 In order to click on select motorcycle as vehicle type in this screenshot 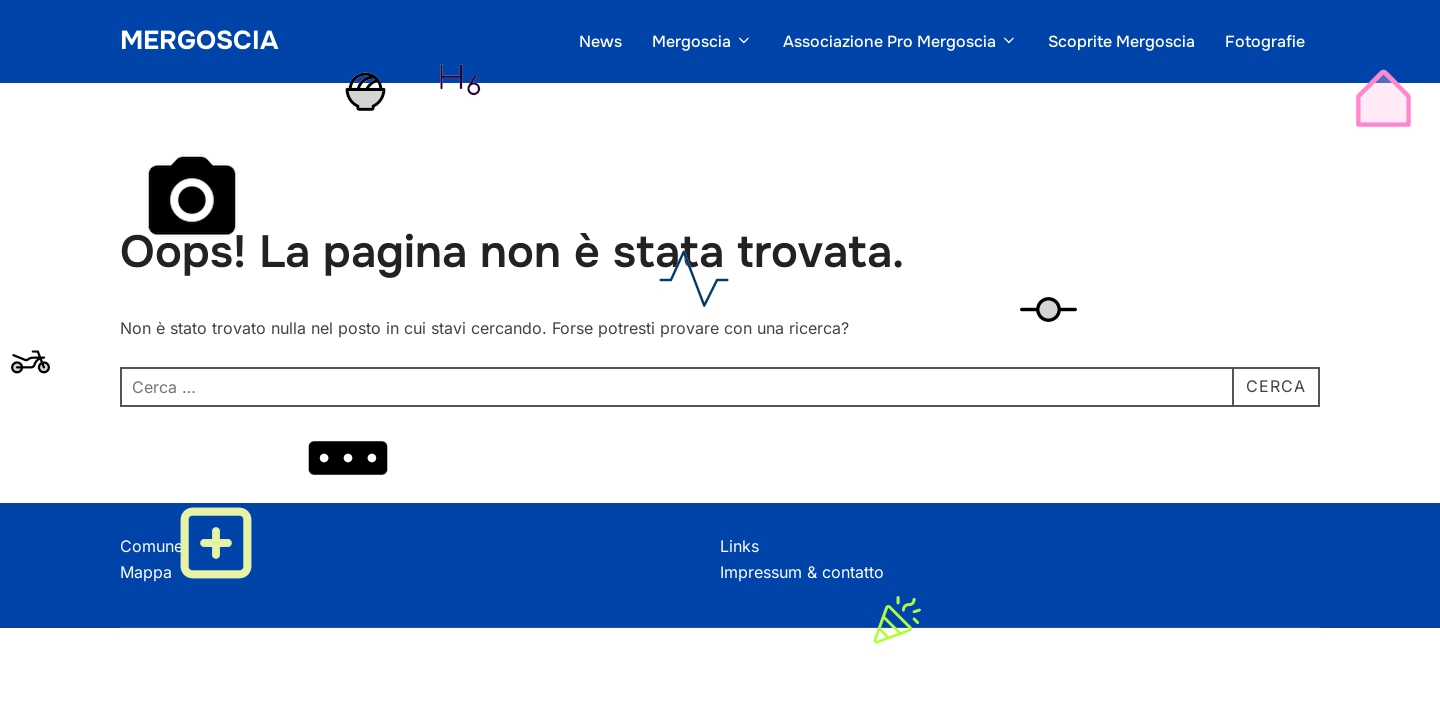, I will do `click(30, 362)`.